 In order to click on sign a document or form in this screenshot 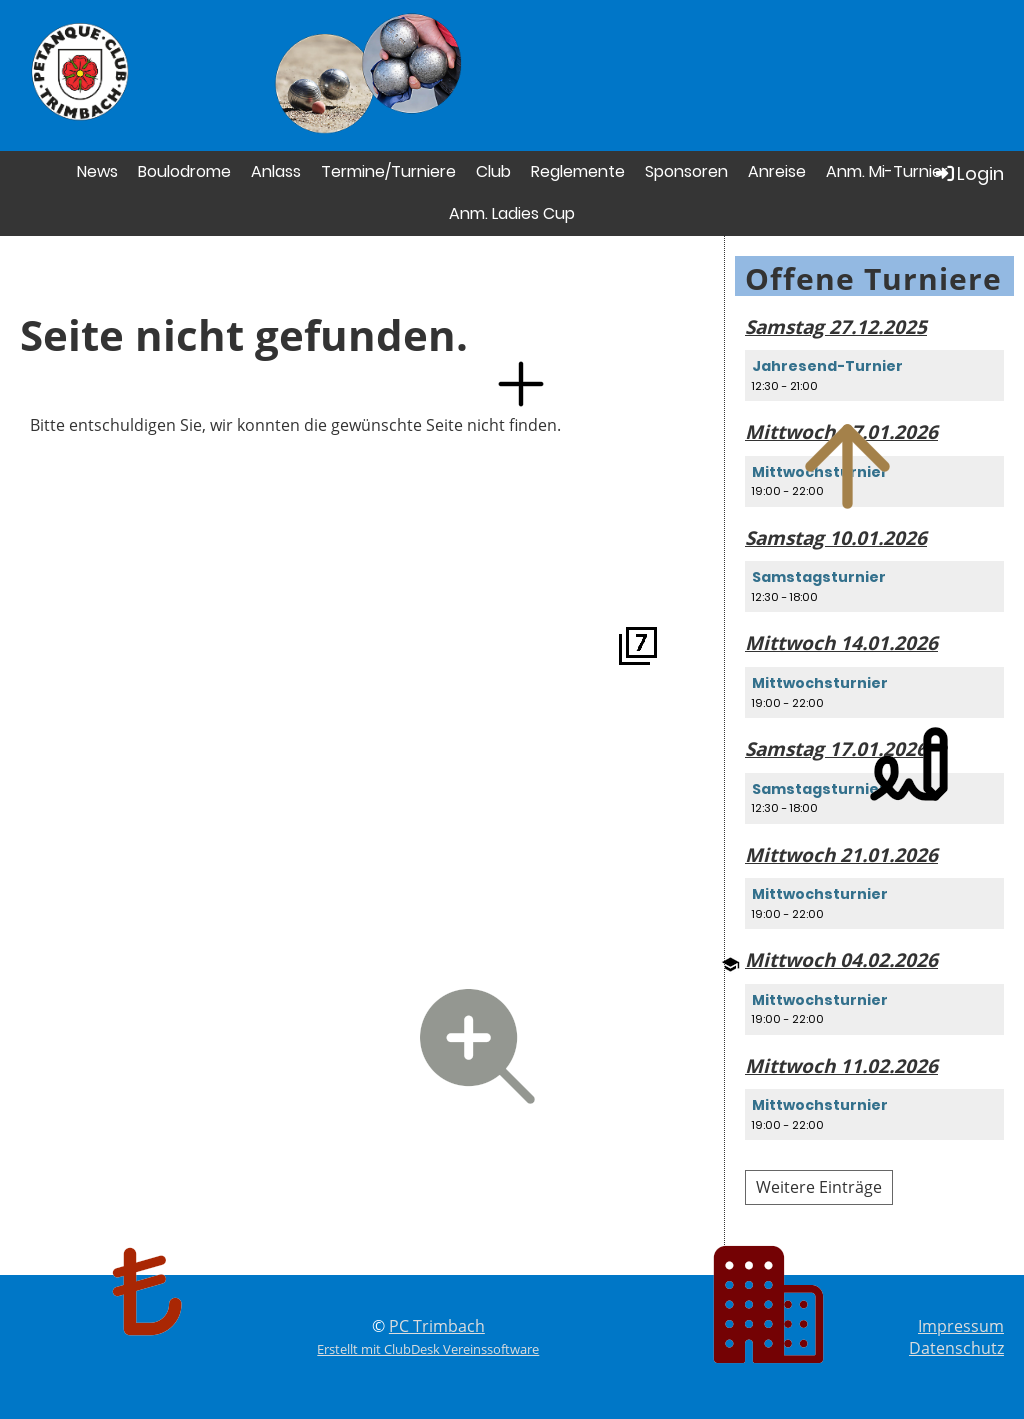, I will do `click(911, 768)`.